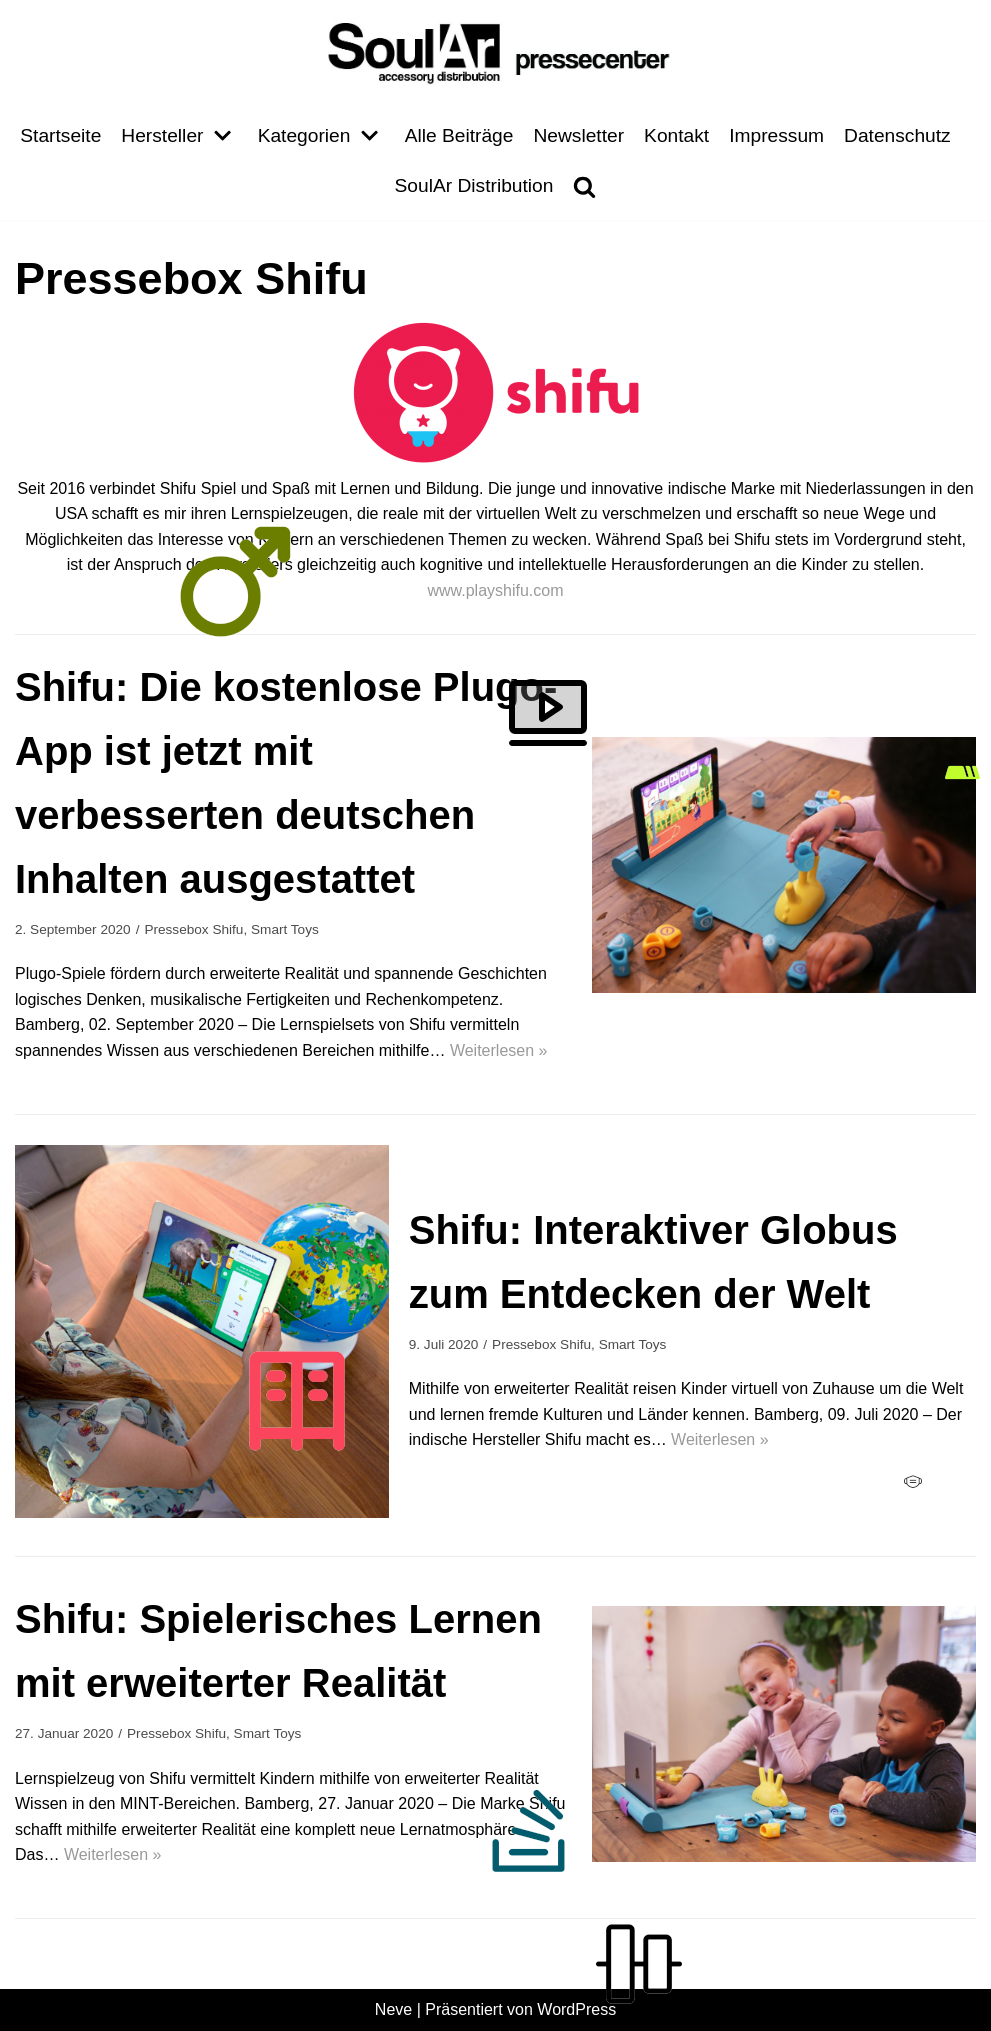 This screenshot has width=991, height=2031. Describe the element at coordinates (297, 1399) in the screenshot. I see `access storage lockers` at that location.